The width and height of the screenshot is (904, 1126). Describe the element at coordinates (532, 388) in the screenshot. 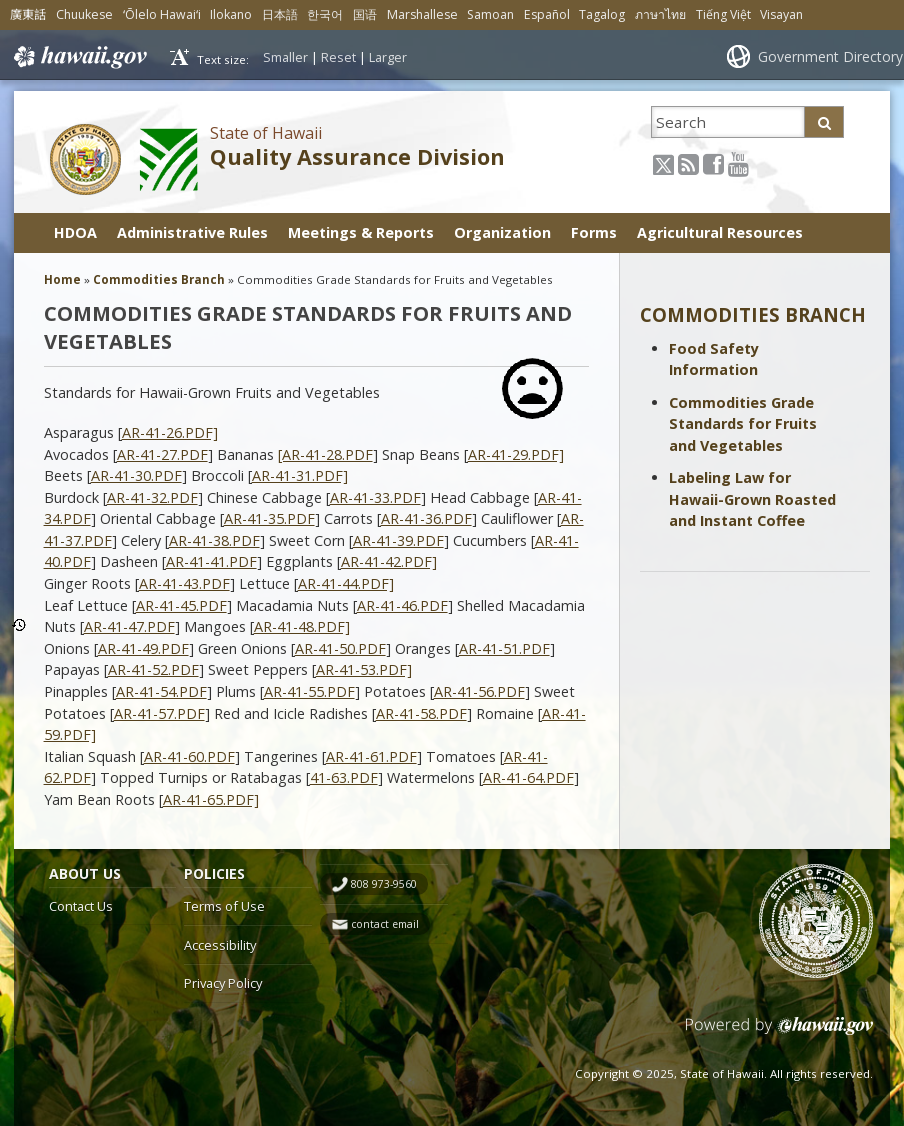

I see `indicate a negative mood or feeling` at that location.